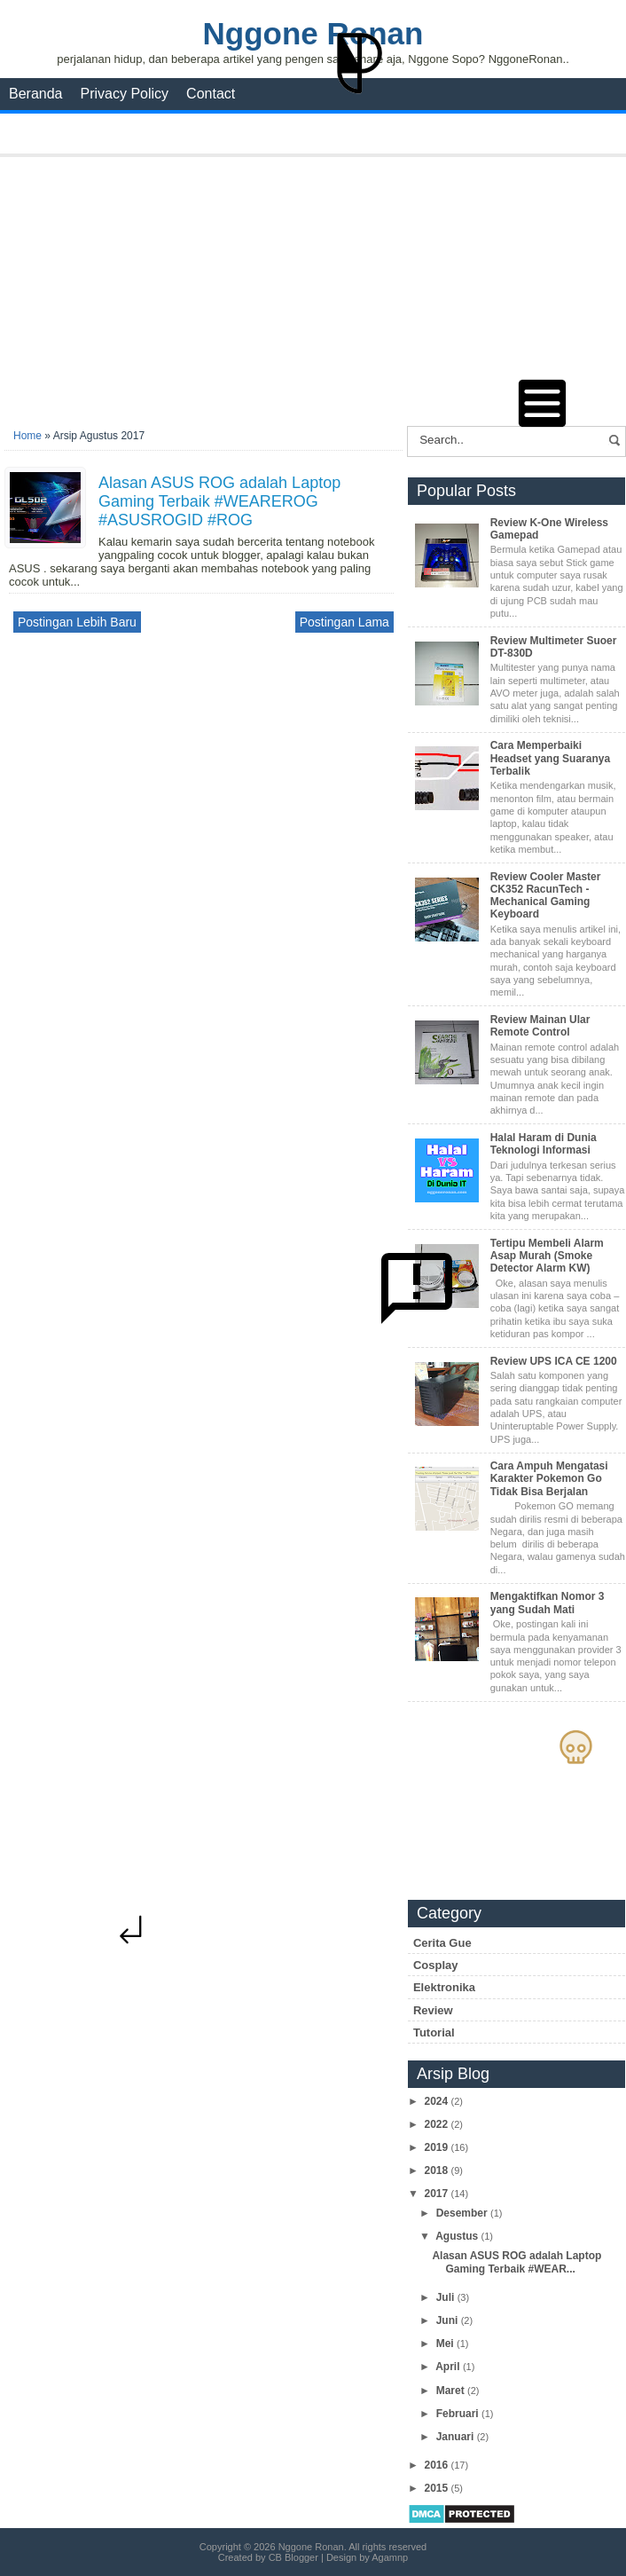  Describe the element at coordinates (355, 59) in the screenshot. I see `phosphor icons logo` at that location.